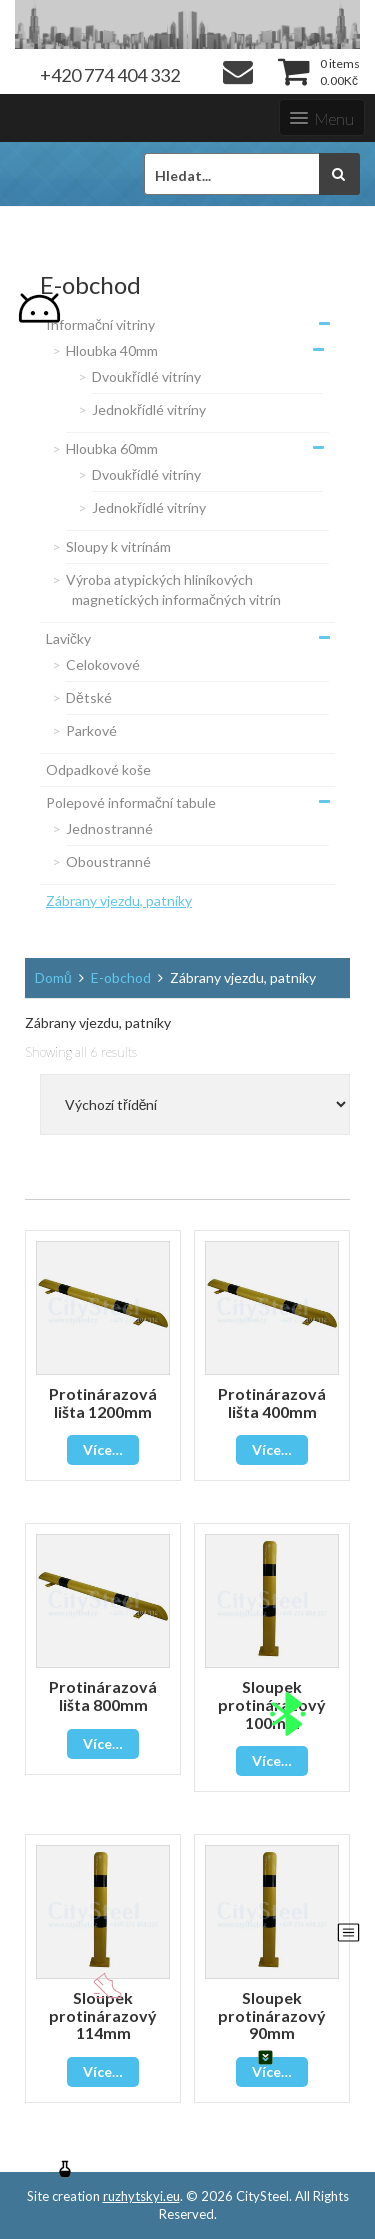  Describe the element at coordinates (287, 1714) in the screenshot. I see `indicates an active bluetooth connection` at that location.